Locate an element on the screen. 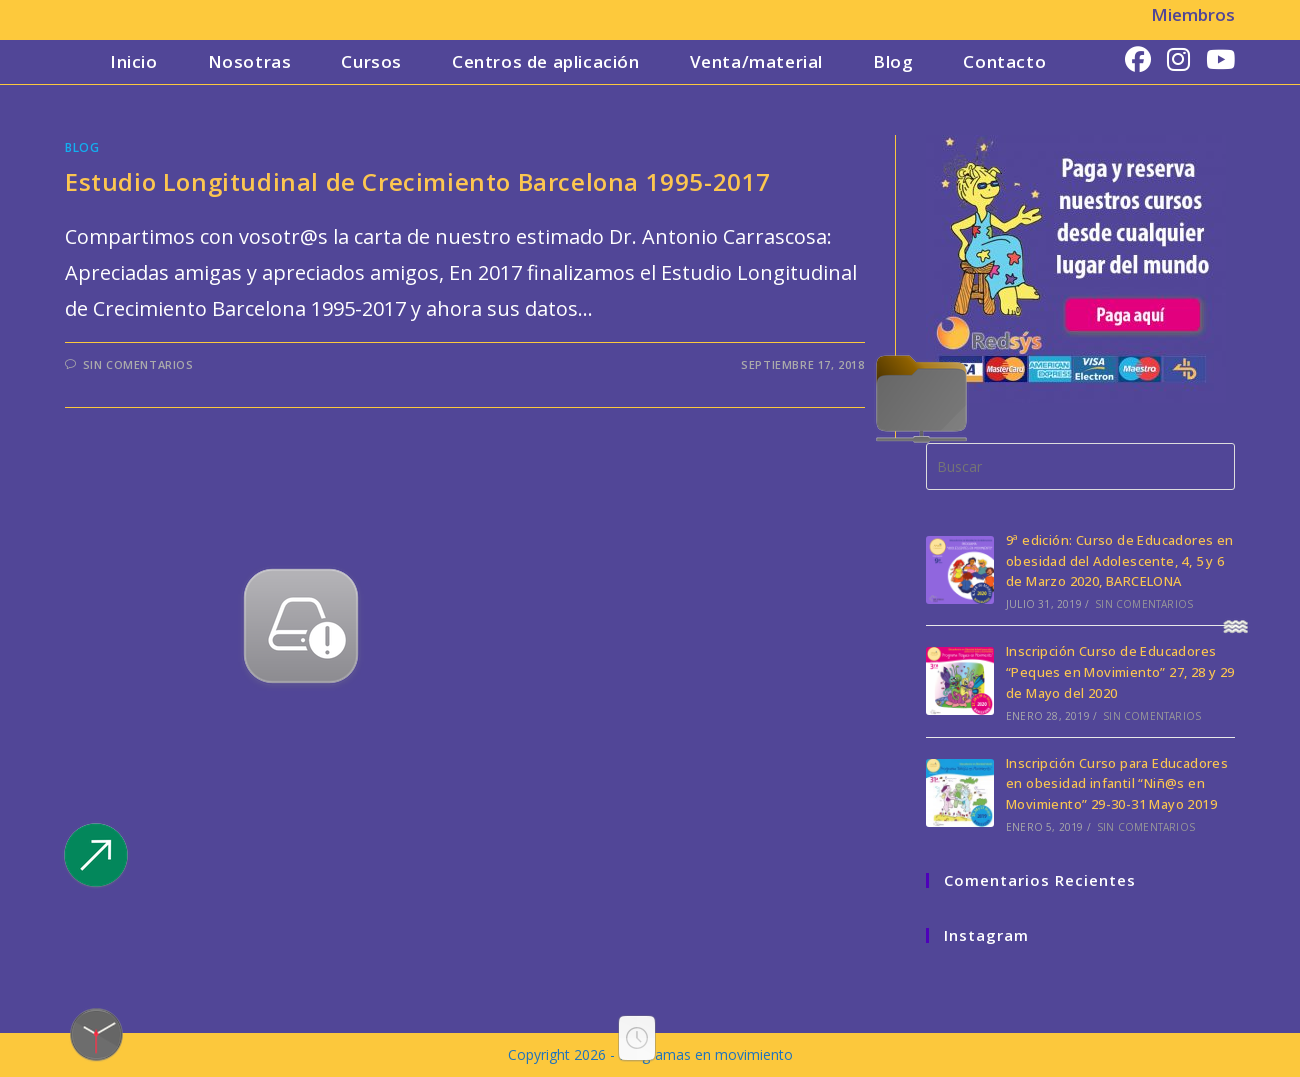 This screenshot has width=1300, height=1077. indicates a symbolic link or shortcut to another file is located at coordinates (96, 855).